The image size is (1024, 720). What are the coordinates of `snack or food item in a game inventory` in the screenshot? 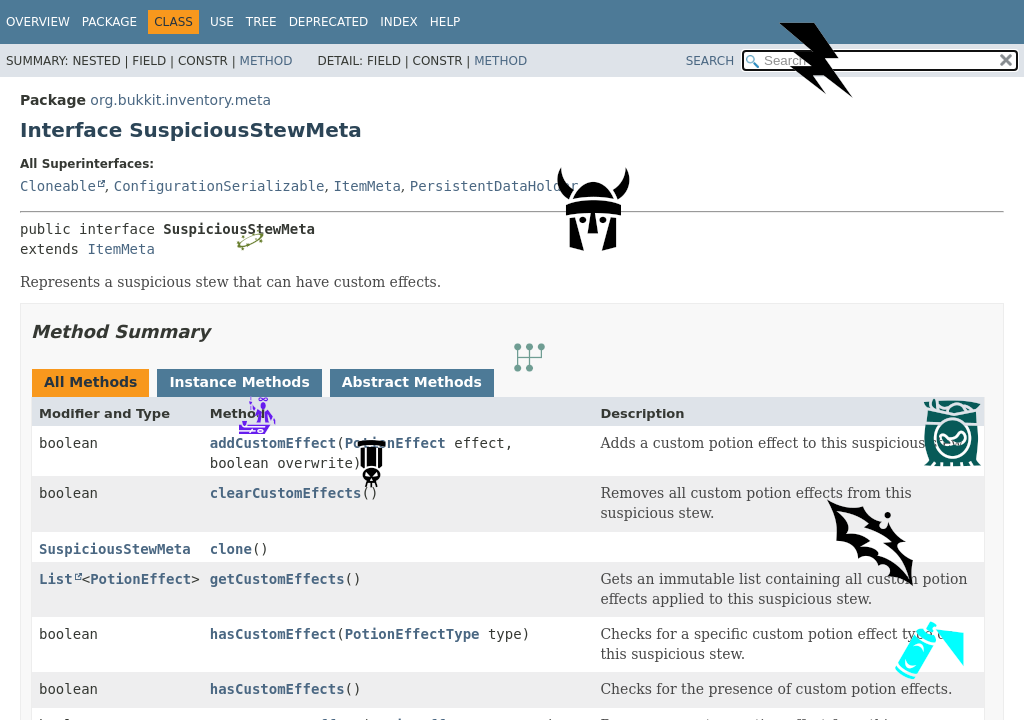 It's located at (952, 432).